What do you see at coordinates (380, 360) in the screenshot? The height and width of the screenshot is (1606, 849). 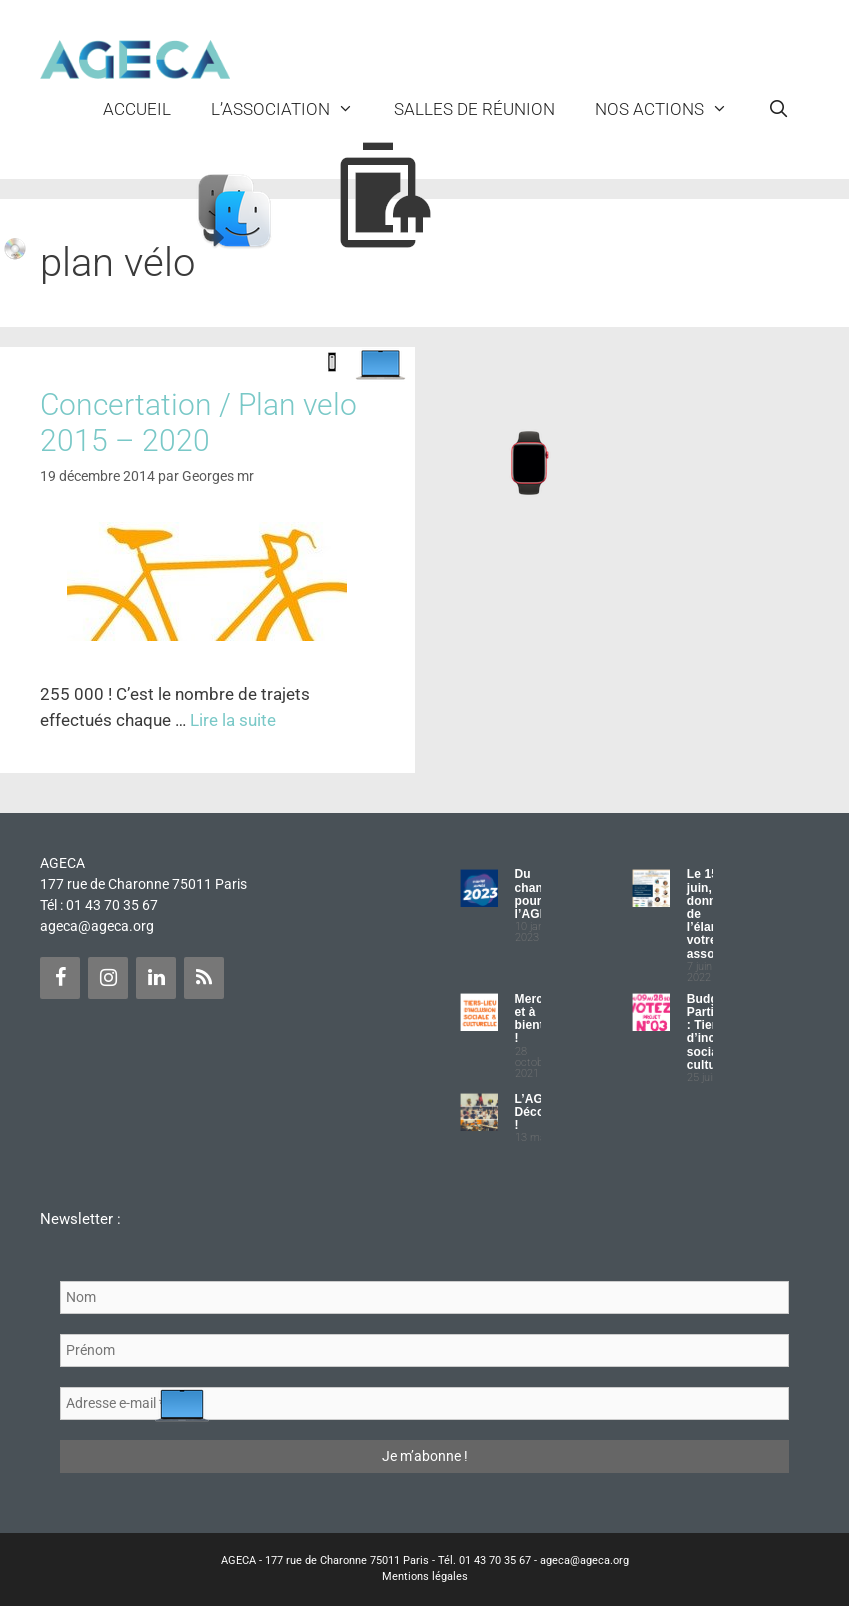 I see `represents this macbook air device in system settings` at bounding box center [380, 360].